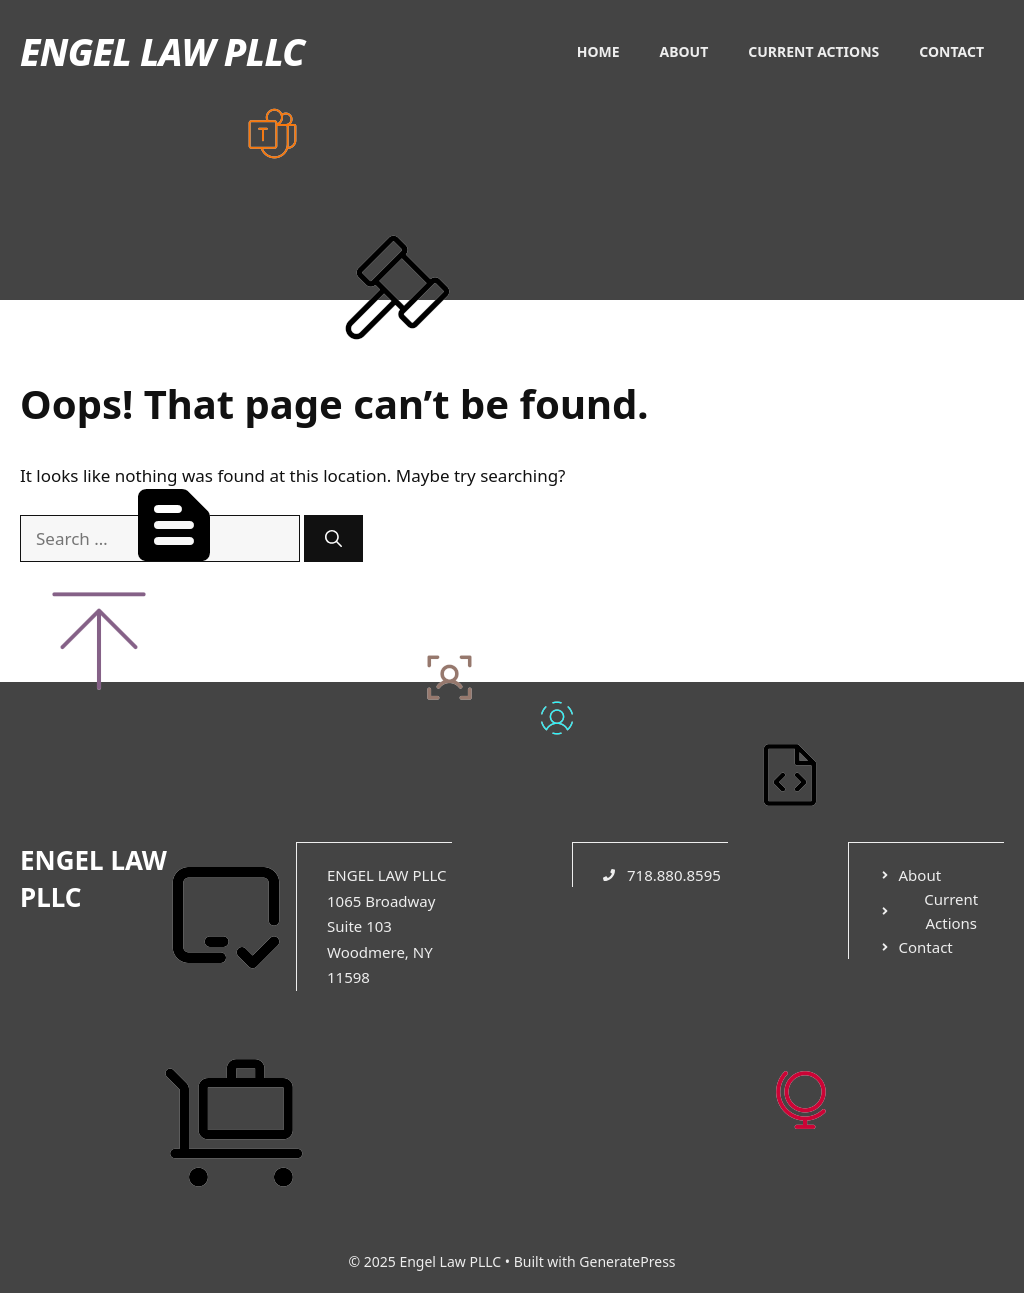 The height and width of the screenshot is (1293, 1024). Describe the element at coordinates (272, 134) in the screenshot. I see `open Microsoft Teams` at that location.